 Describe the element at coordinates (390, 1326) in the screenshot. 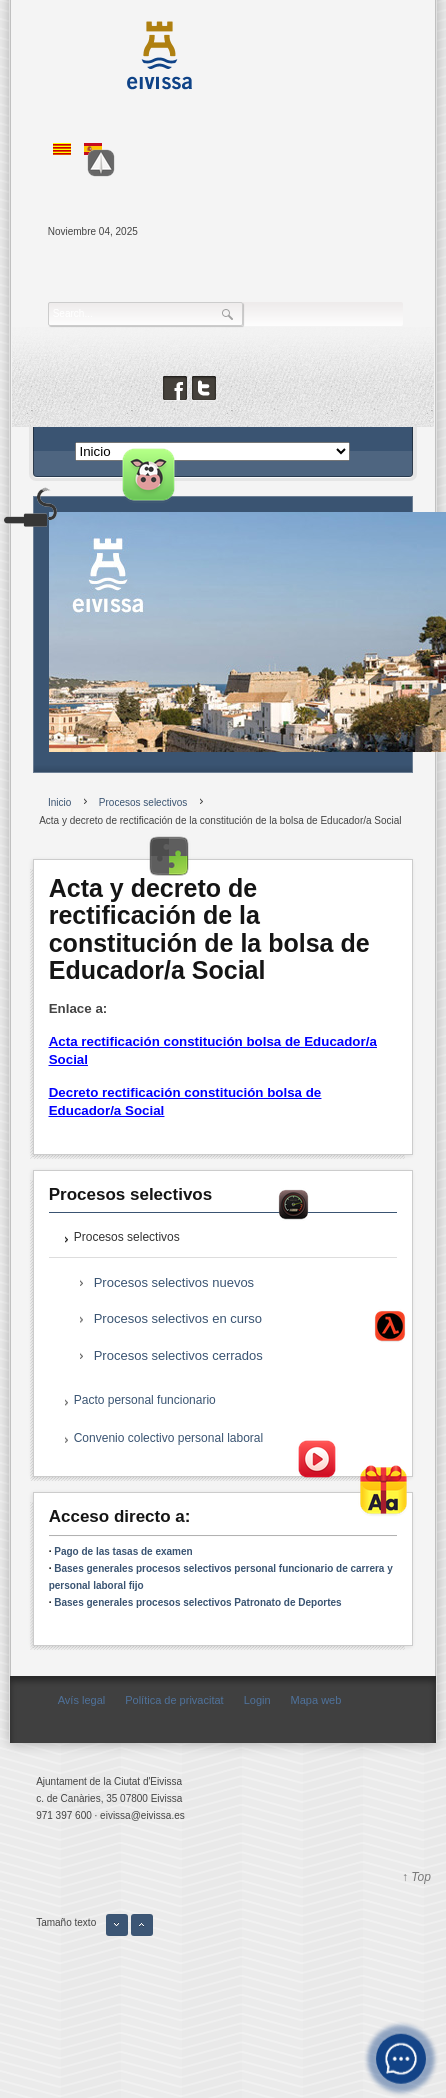

I see `launch half-life deathmatch` at that location.